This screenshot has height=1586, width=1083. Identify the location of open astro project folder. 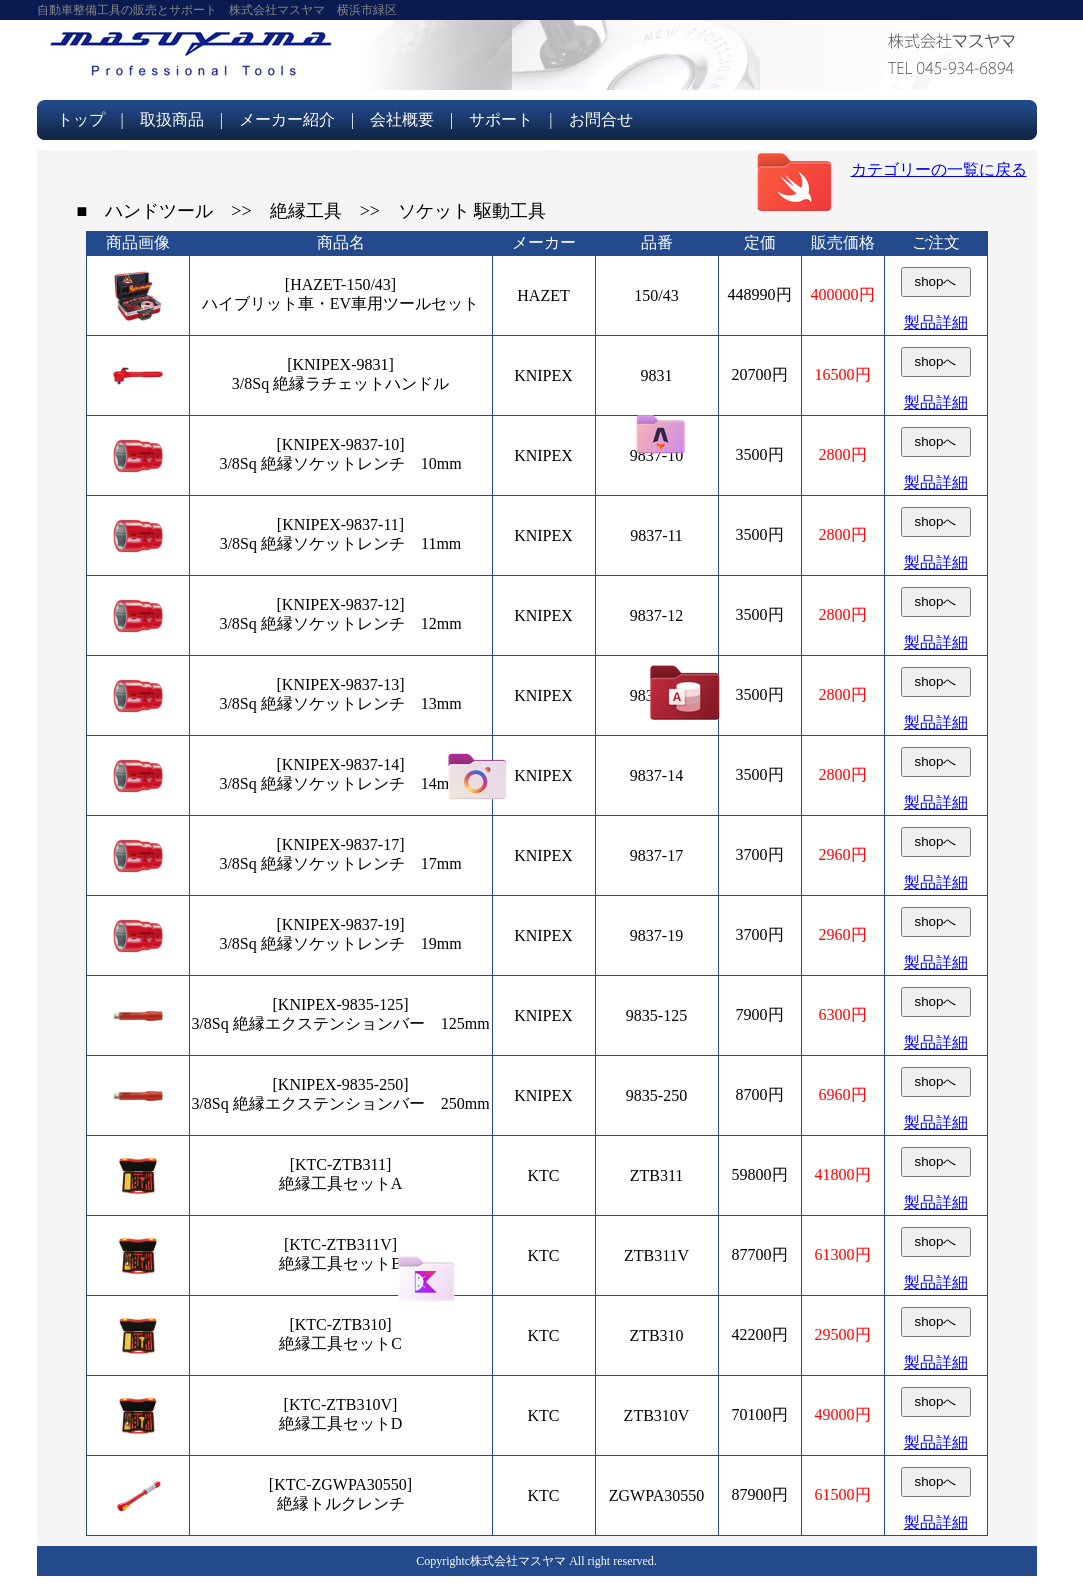
(660, 435).